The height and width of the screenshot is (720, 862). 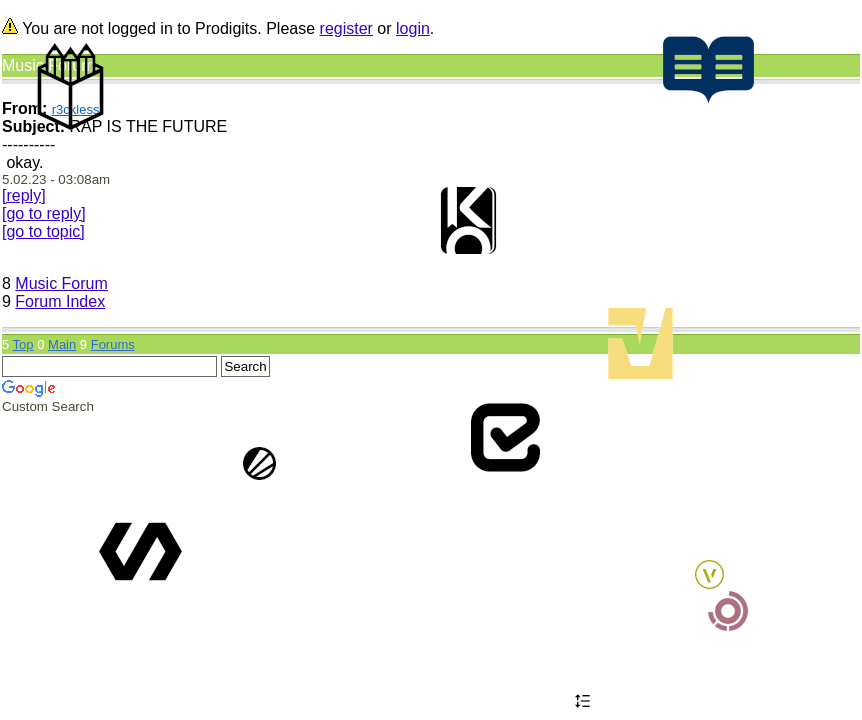 I want to click on turborepo logo - a build system for JavaScript and TypeScript codebases, so click(x=728, y=611).